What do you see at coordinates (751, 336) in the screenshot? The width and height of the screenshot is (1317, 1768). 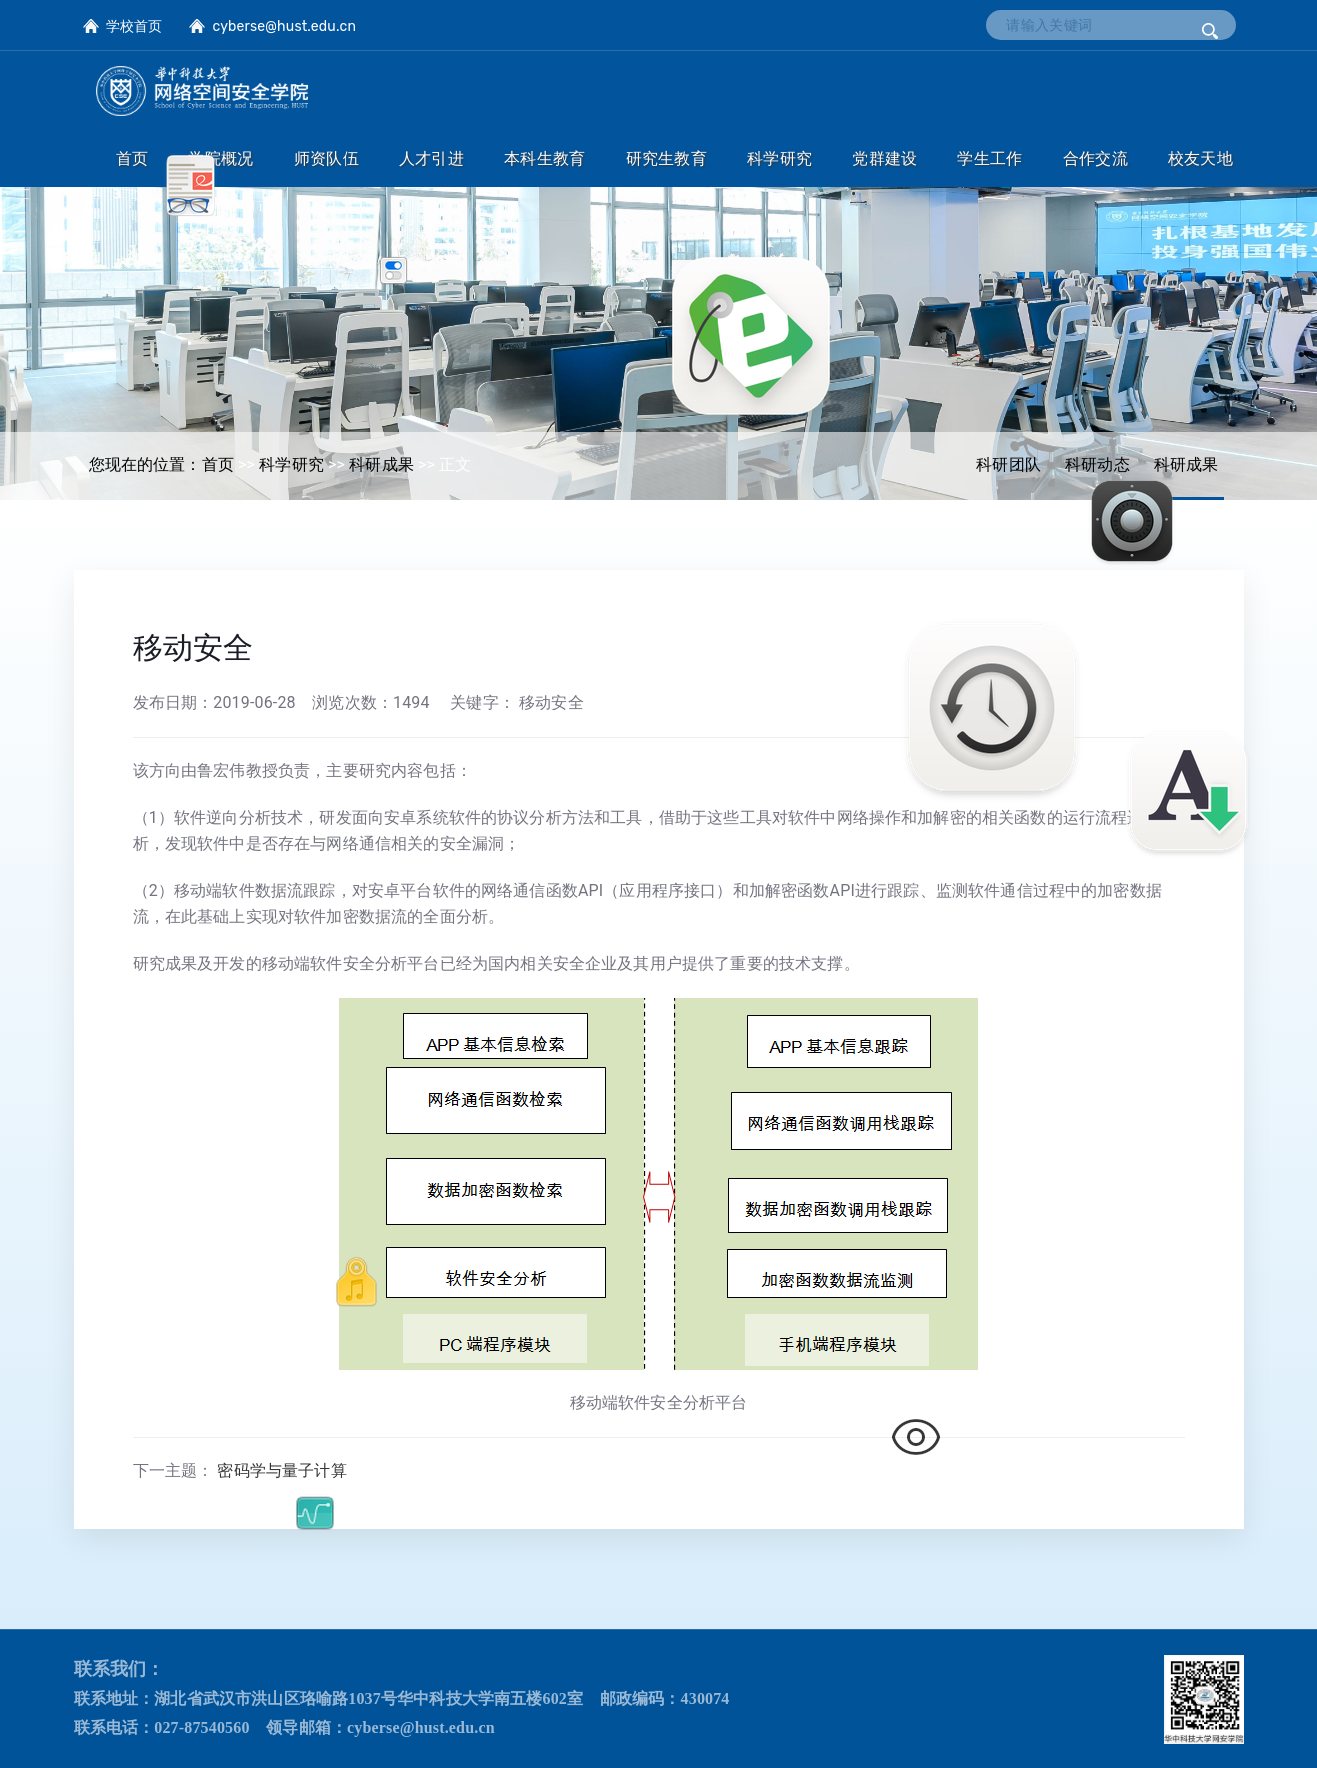 I see `open easytag music tagging application` at bounding box center [751, 336].